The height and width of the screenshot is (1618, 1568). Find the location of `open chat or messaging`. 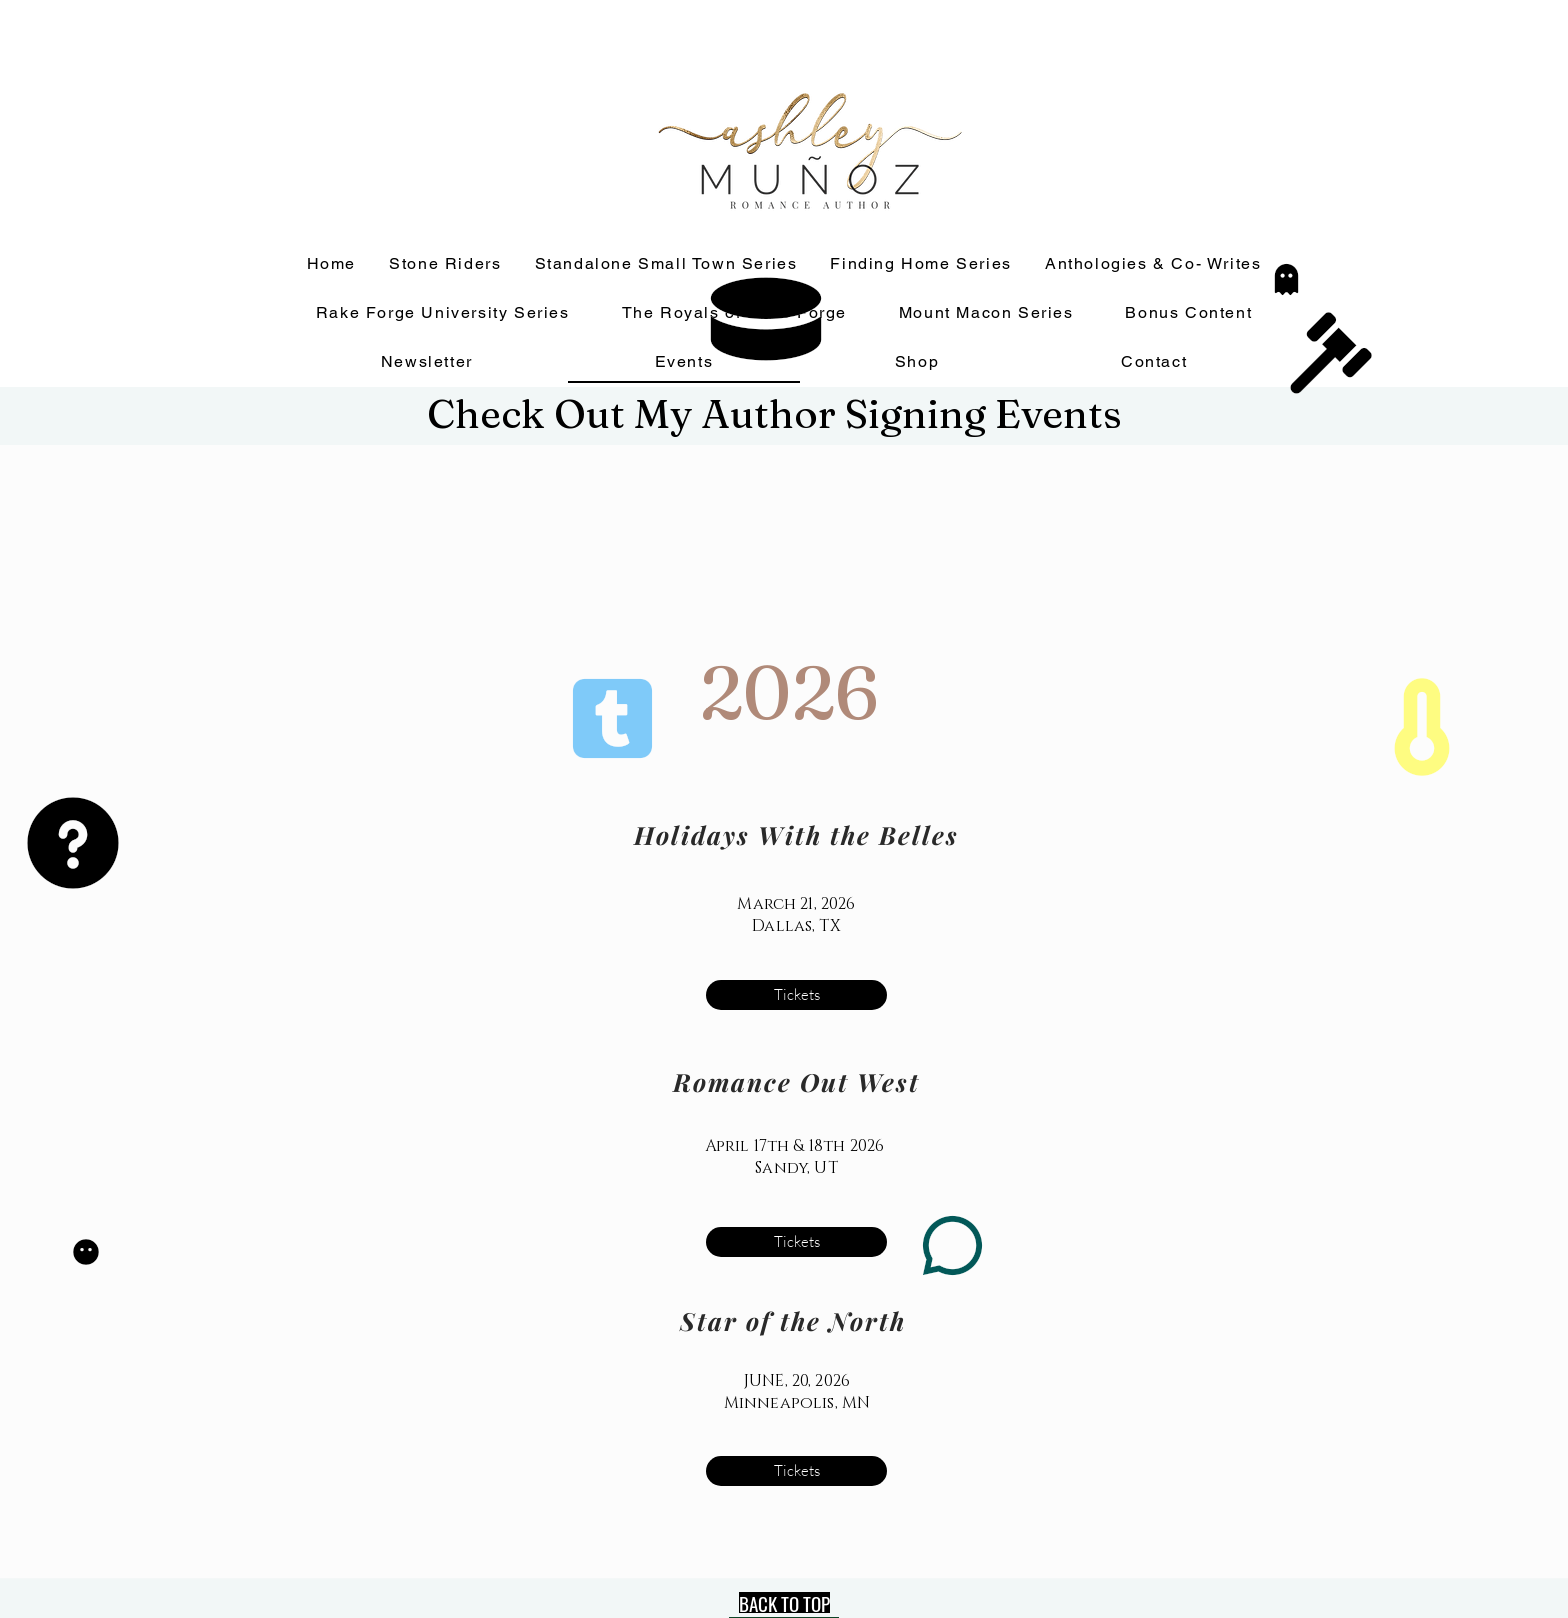

open chat or messaging is located at coordinates (952, 1245).